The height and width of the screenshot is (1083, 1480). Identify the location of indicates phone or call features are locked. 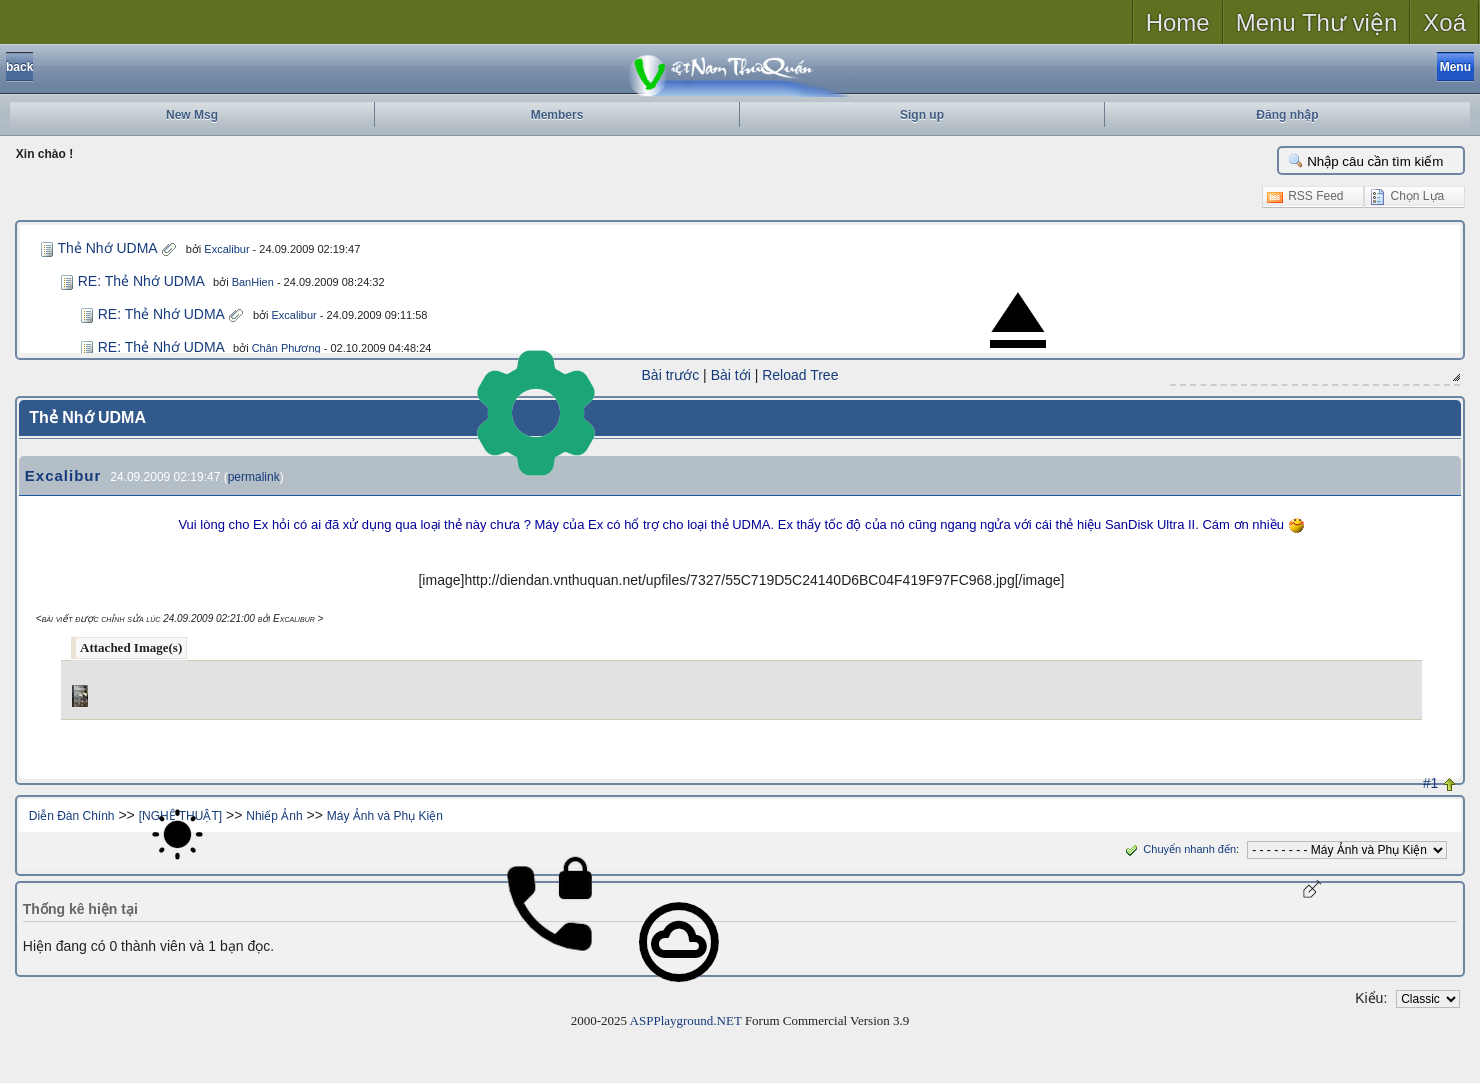
(549, 908).